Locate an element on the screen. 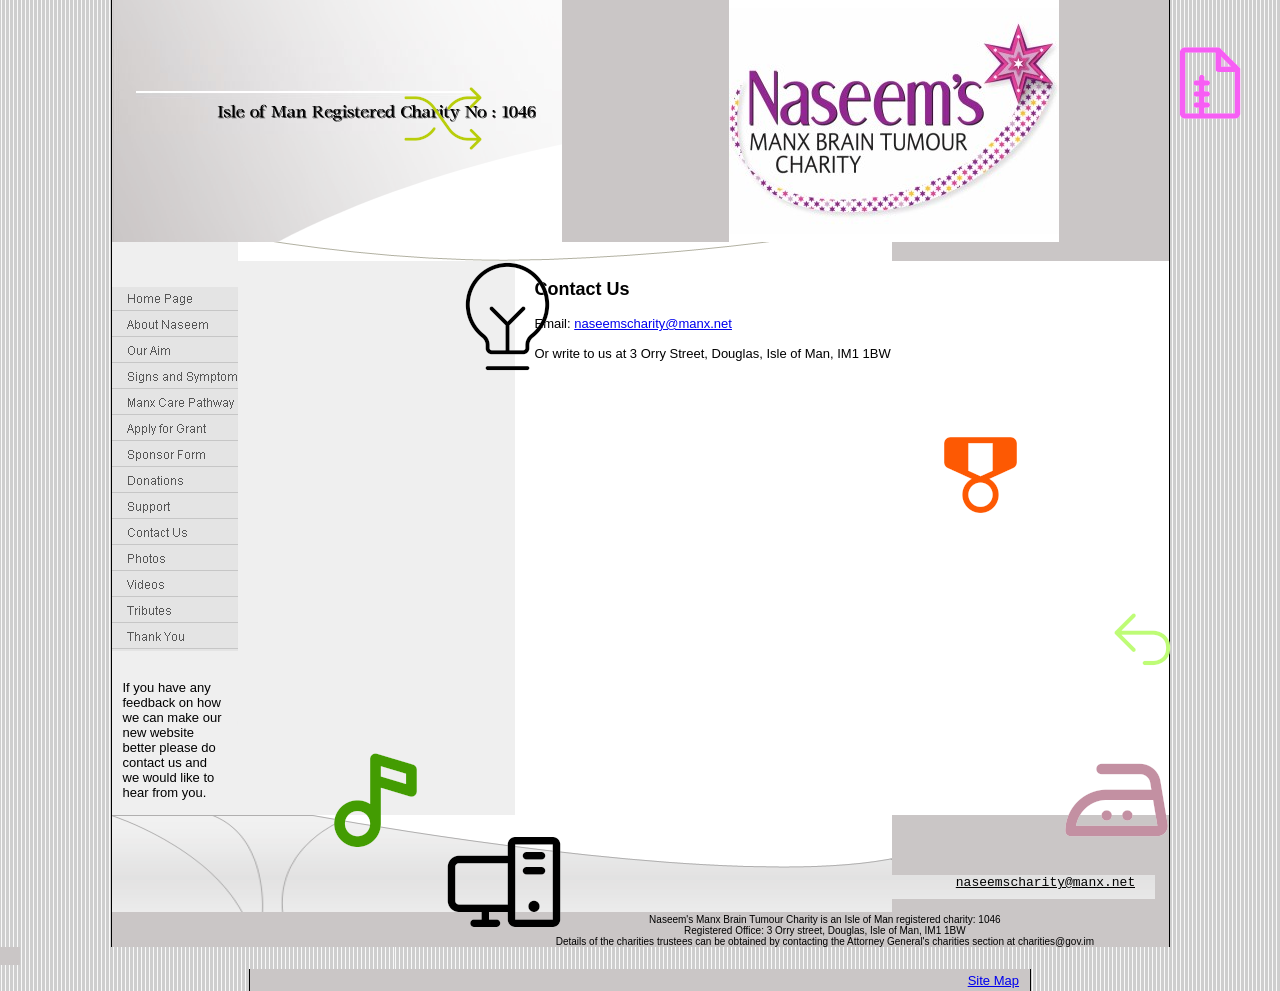  iron clothing or fabric items is located at coordinates (1117, 800).